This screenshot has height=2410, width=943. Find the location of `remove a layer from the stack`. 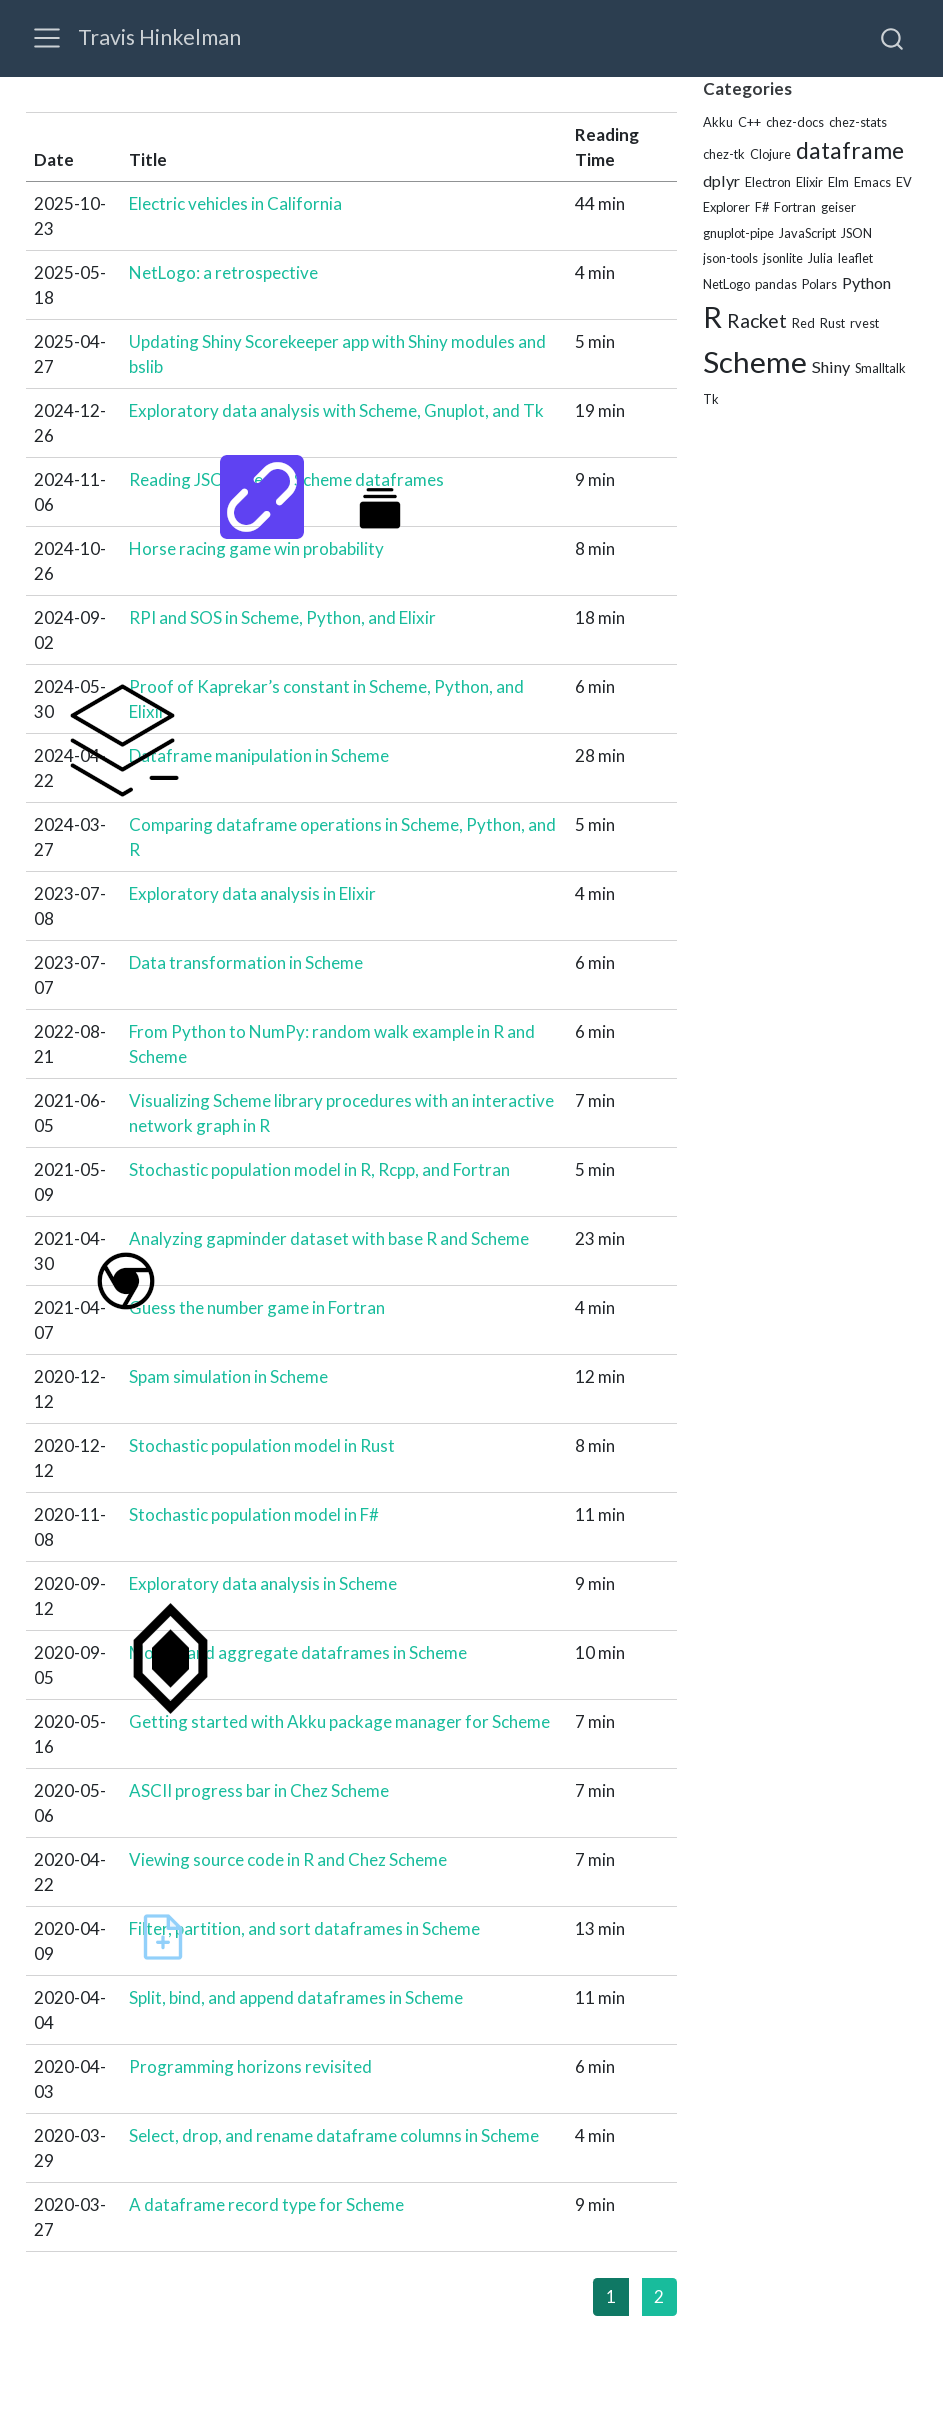

remove a layer from the stack is located at coordinates (122, 740).